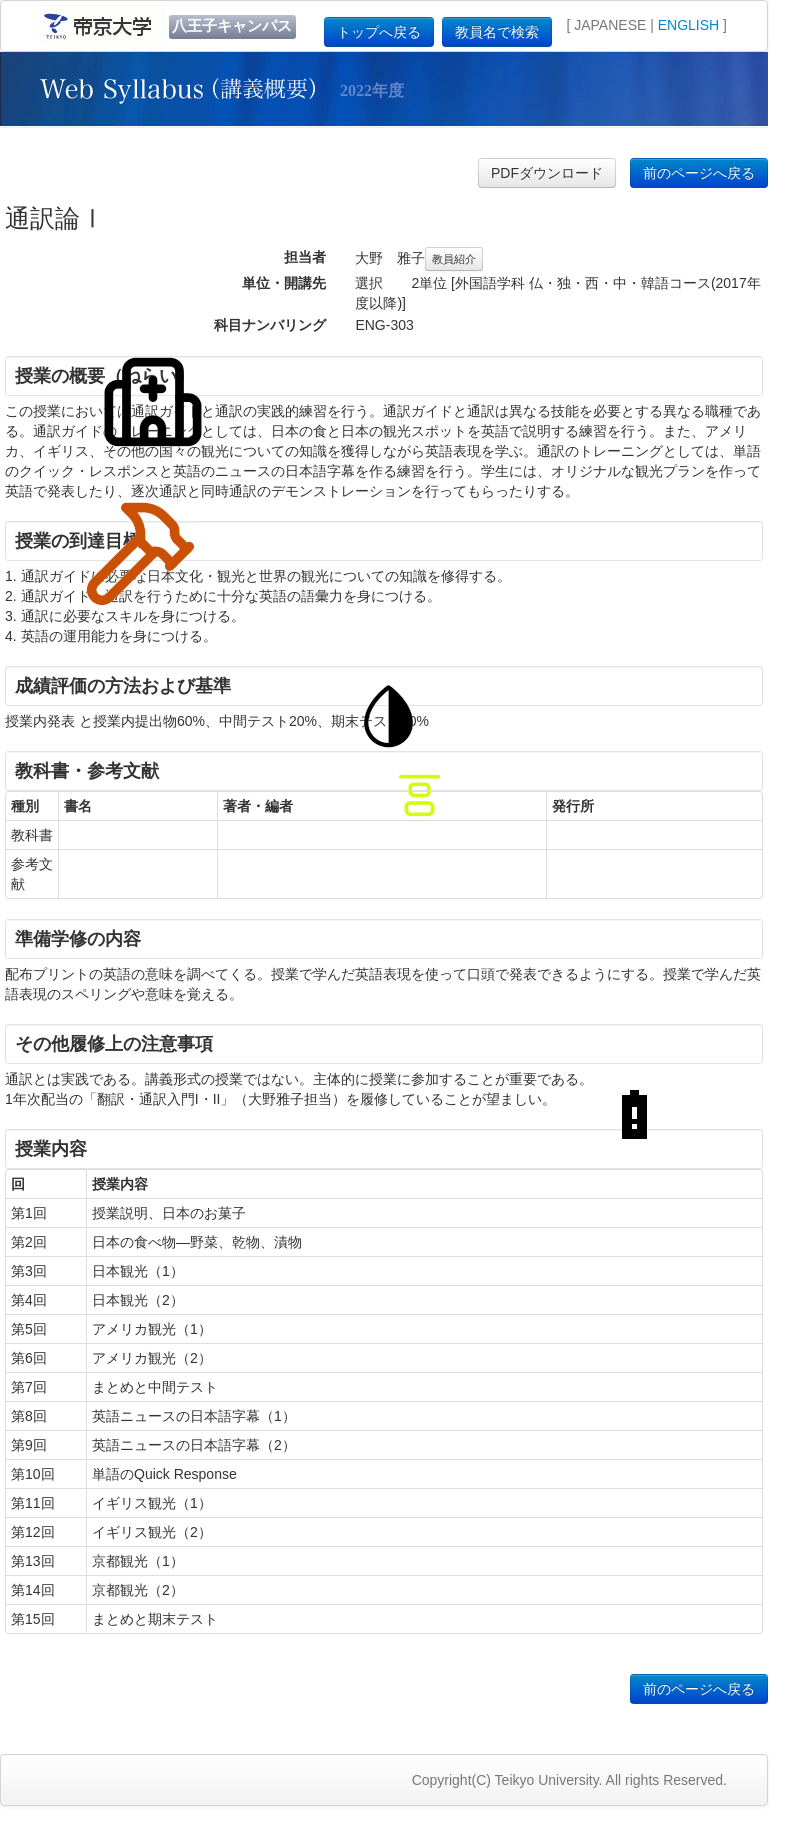 The image size is (788, 1826). What do you see at coordinates (153, 402) in the screenshot?
I see `find nearby hospitals or medical facilities` at bounding box center [153, 402].